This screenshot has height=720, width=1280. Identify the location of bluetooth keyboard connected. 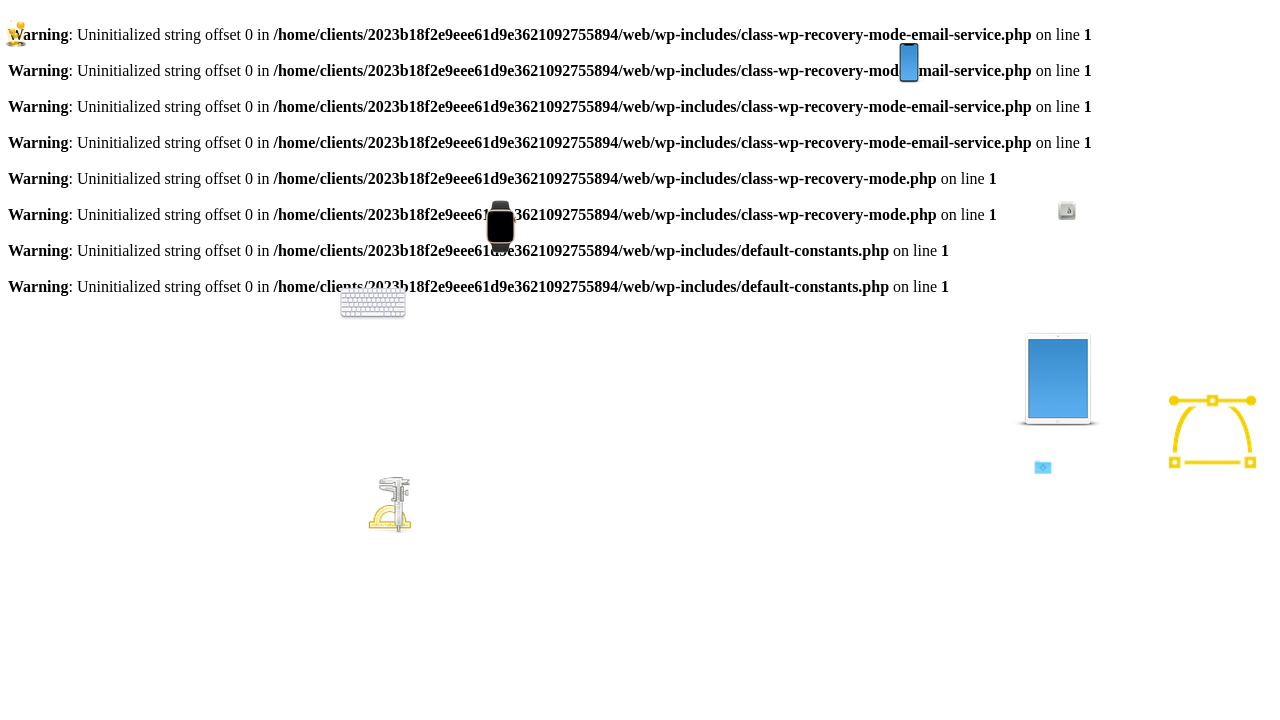
(373, 303).